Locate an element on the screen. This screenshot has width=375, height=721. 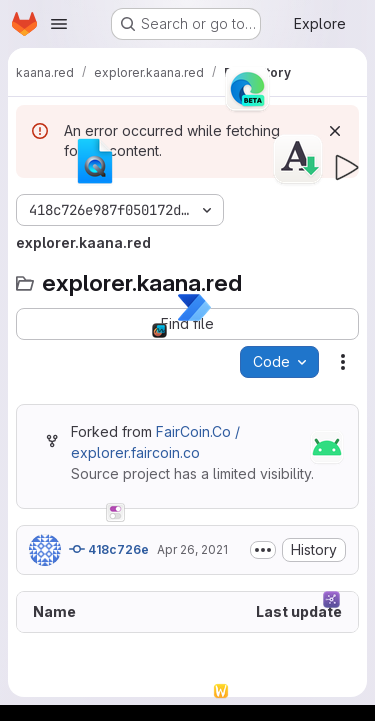
open the wayland display server application is located at coordinates (221, 691).